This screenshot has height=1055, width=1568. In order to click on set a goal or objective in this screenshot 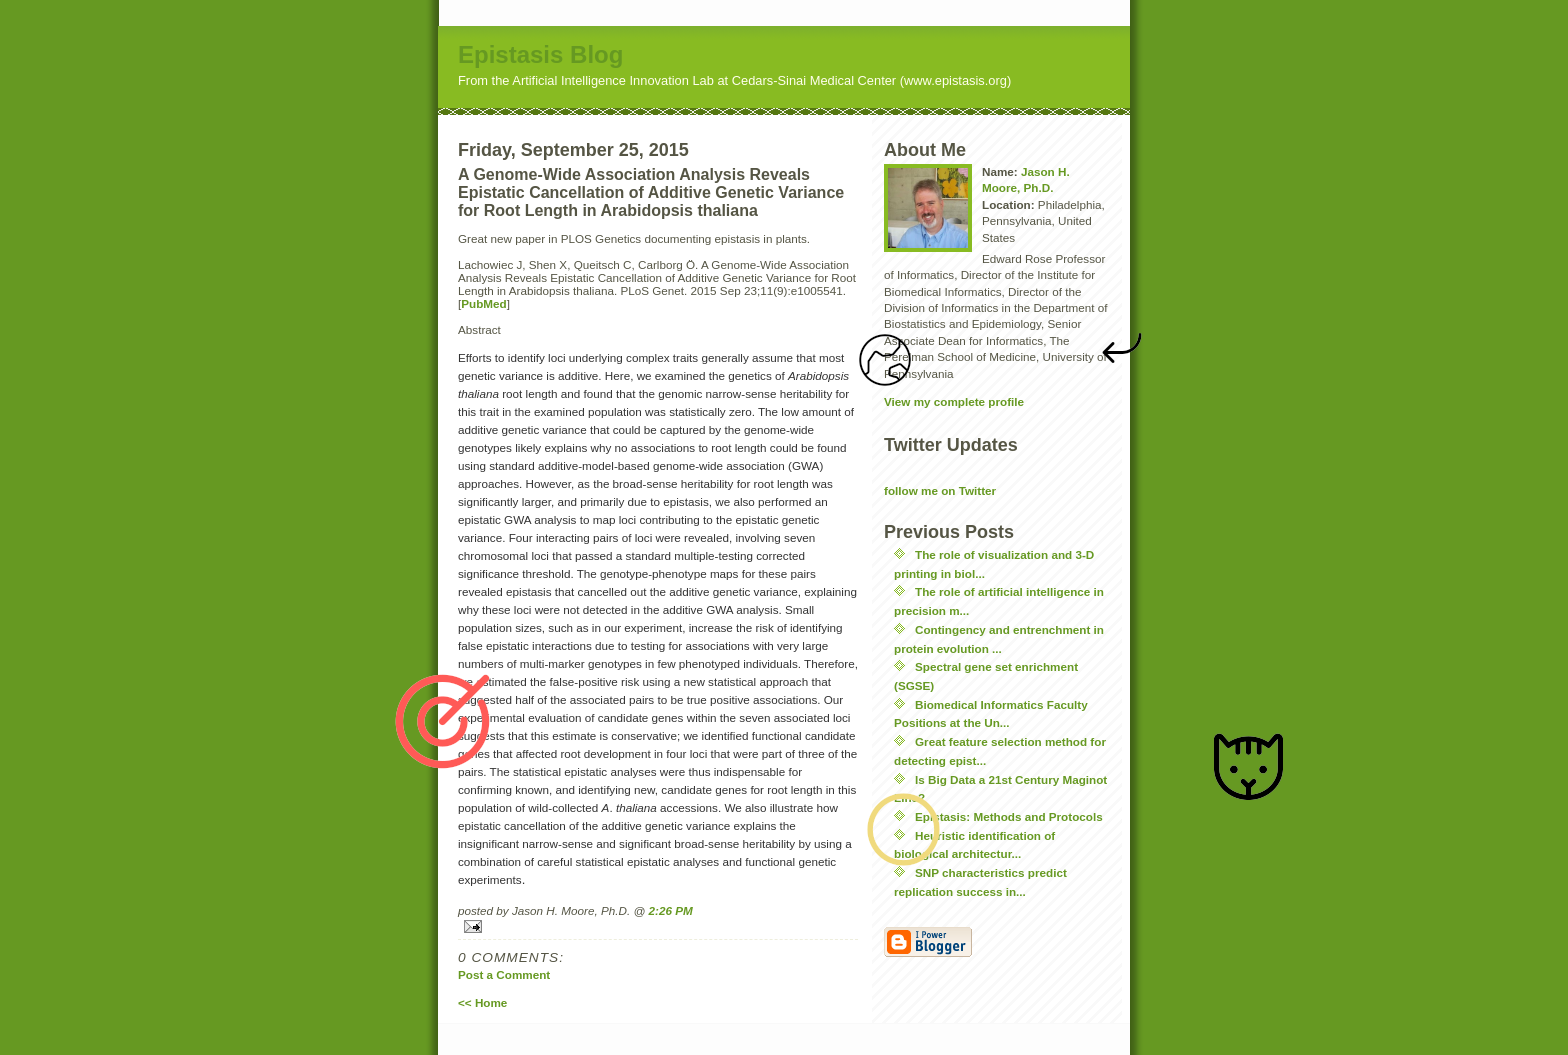, I will do `click(442, 721)`.